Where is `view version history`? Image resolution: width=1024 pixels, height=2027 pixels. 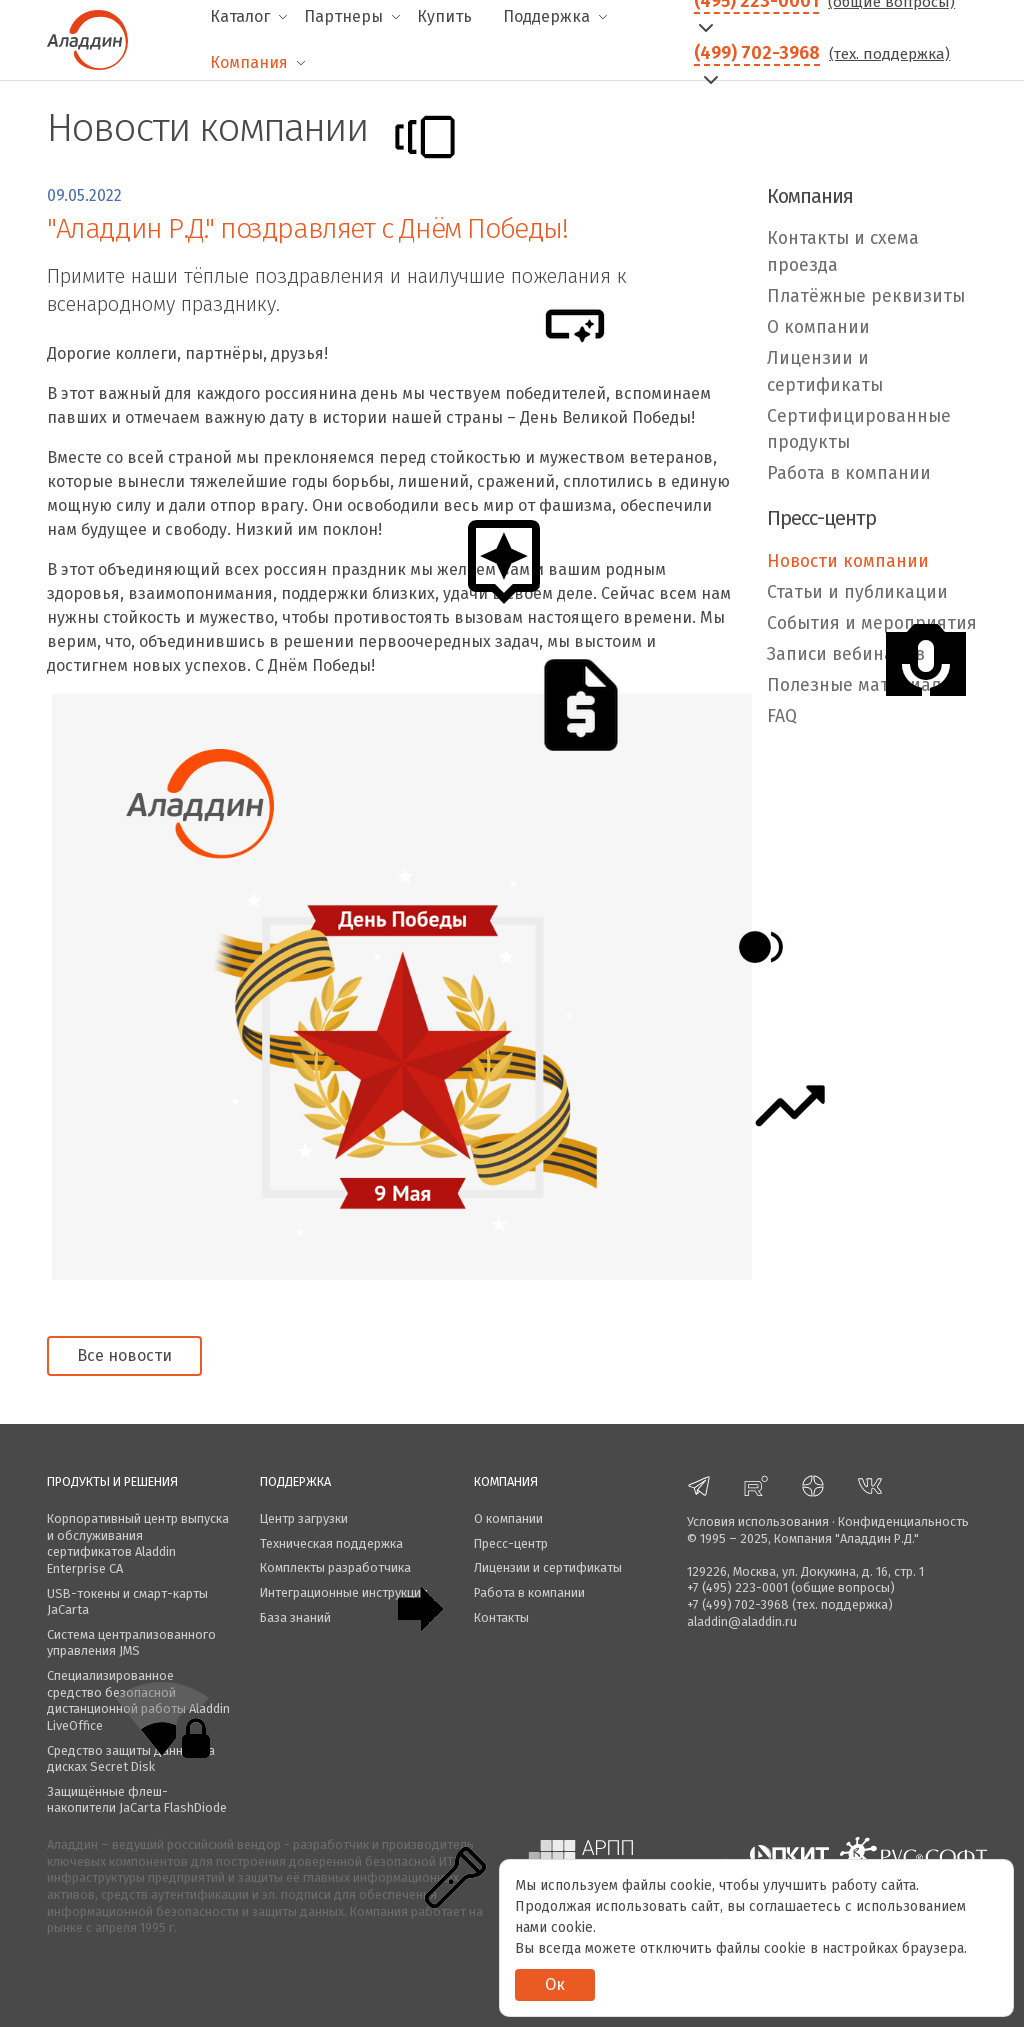
view version history is located at coordinates (425, 137).